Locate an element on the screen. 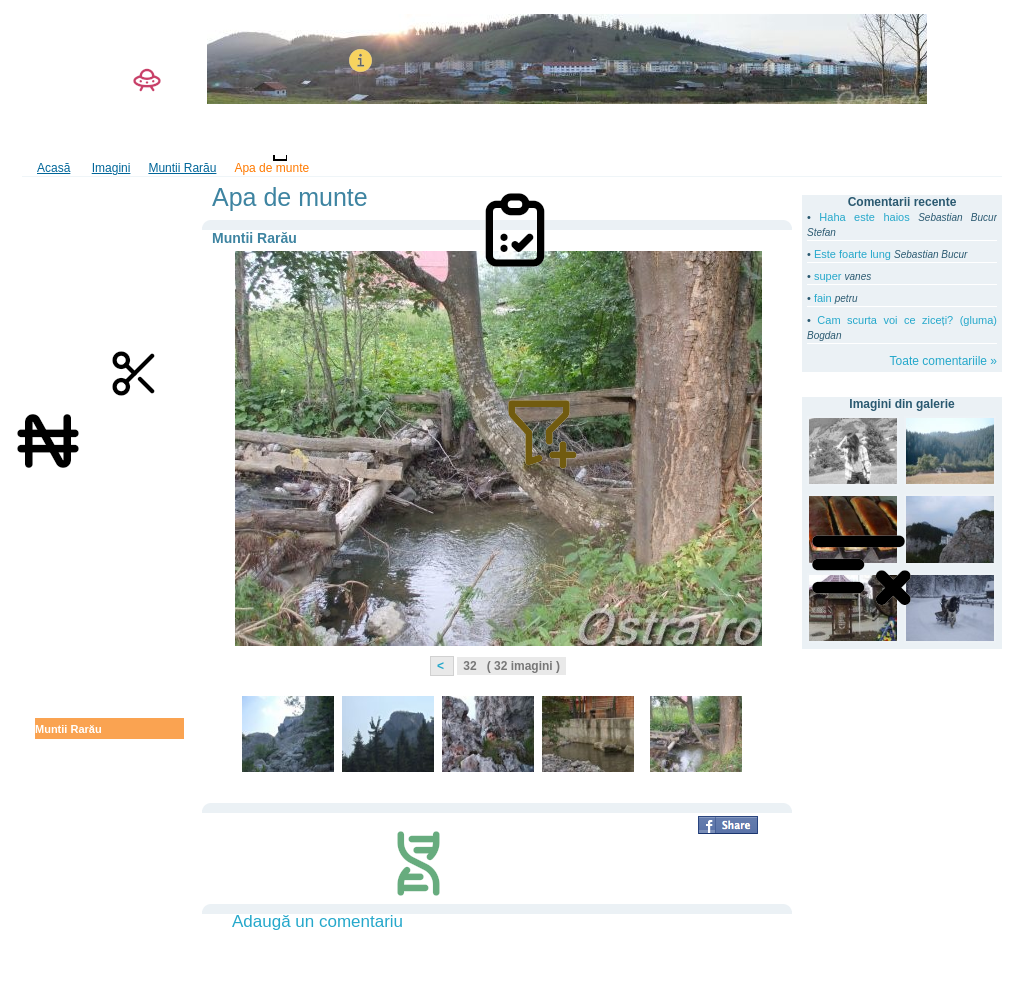 The width and height of the screenshot is (1024, 996). add a new filter is located at coordinates (539, 431).